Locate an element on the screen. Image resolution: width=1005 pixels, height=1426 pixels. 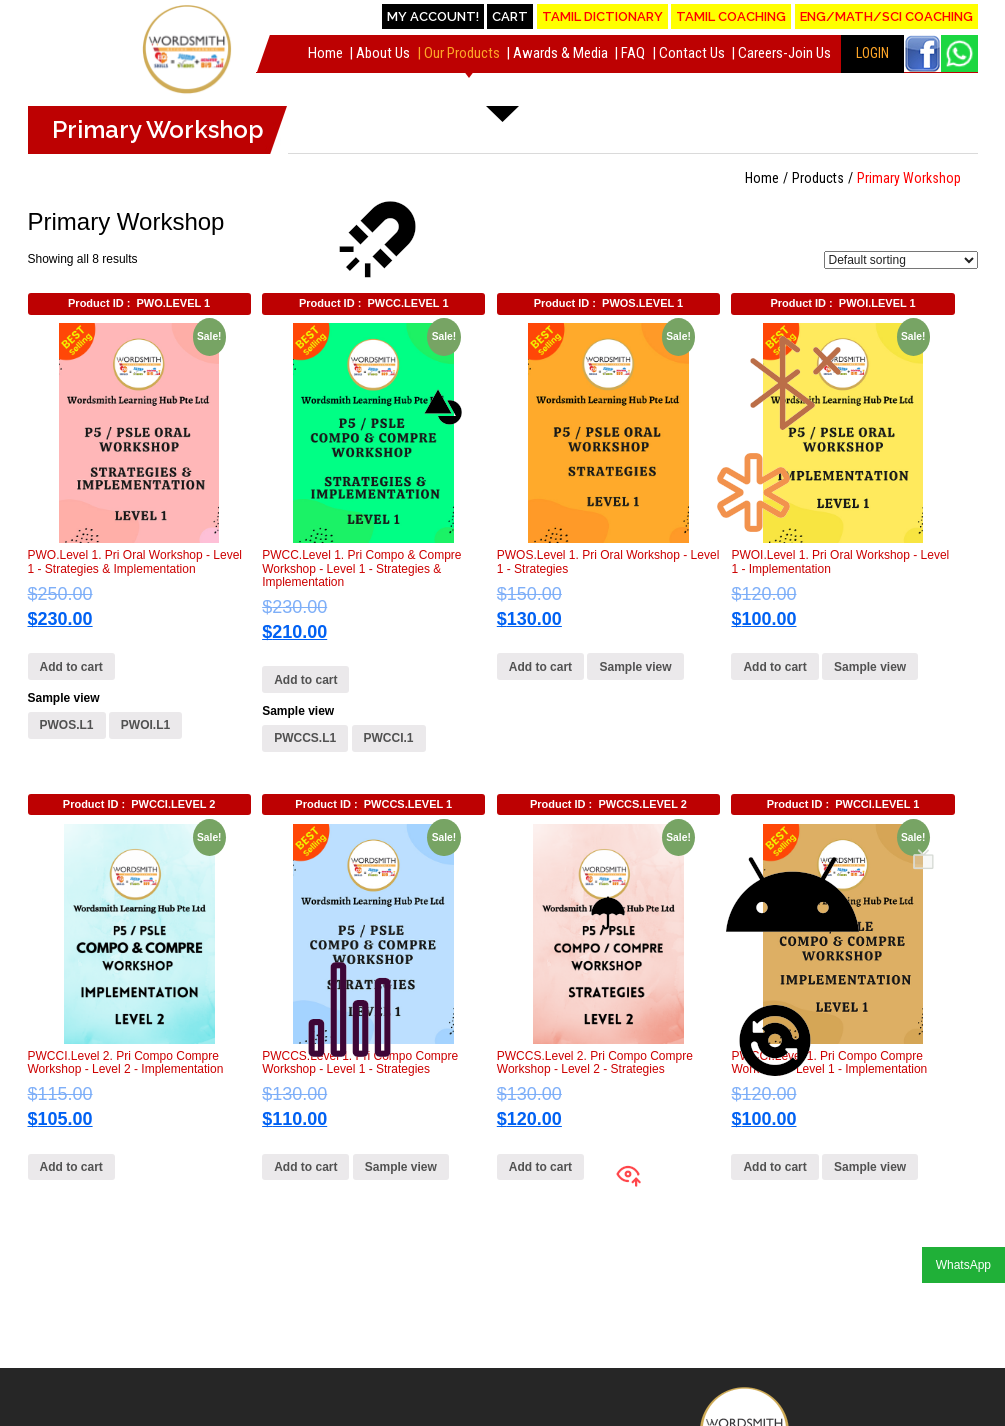
access shape tools or drawing options is located at coordinates (443, 407).